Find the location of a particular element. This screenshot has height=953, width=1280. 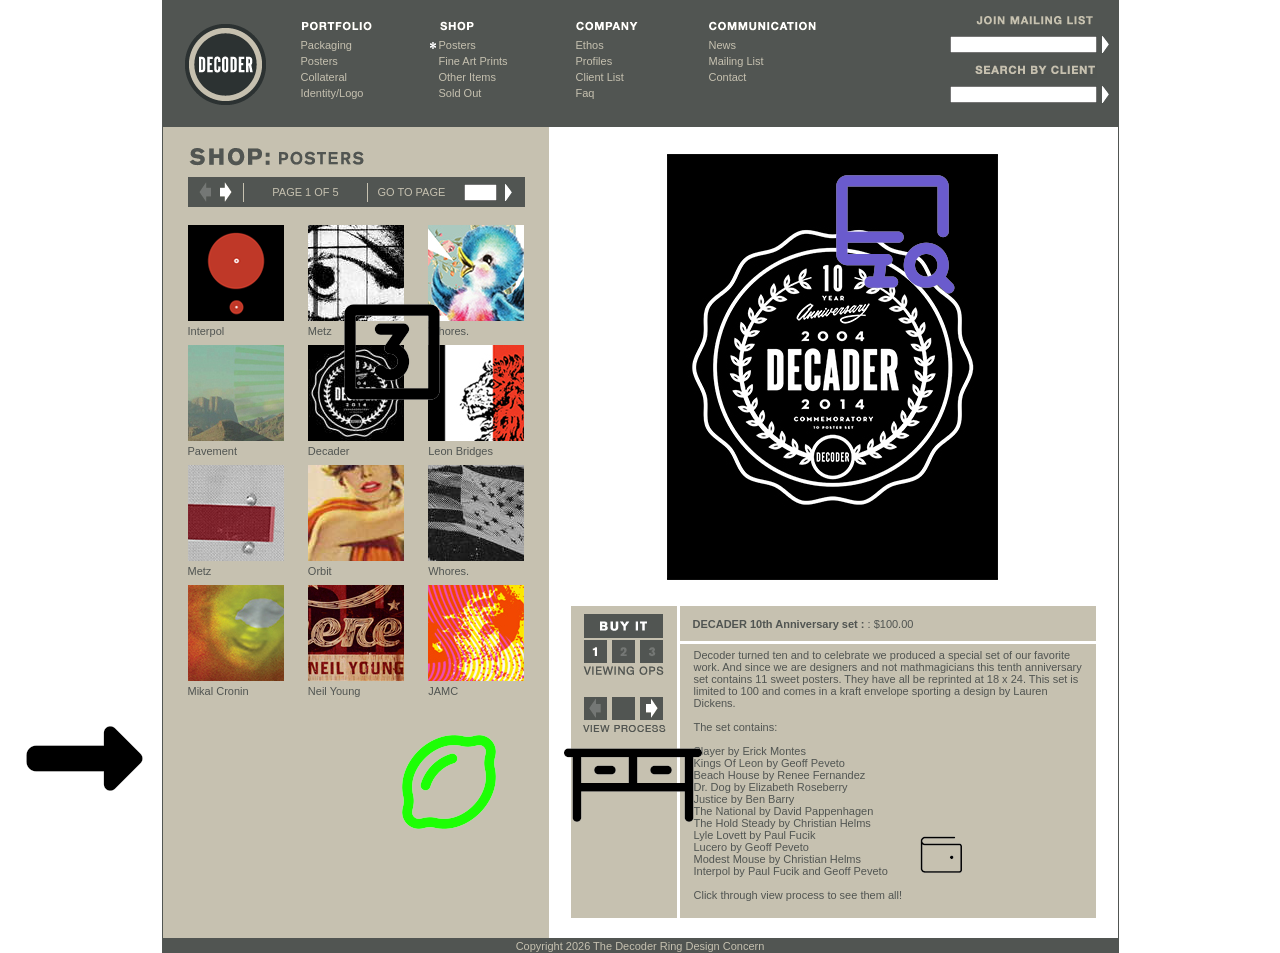

access workspace or office settings is located at coordinates (633, 783).